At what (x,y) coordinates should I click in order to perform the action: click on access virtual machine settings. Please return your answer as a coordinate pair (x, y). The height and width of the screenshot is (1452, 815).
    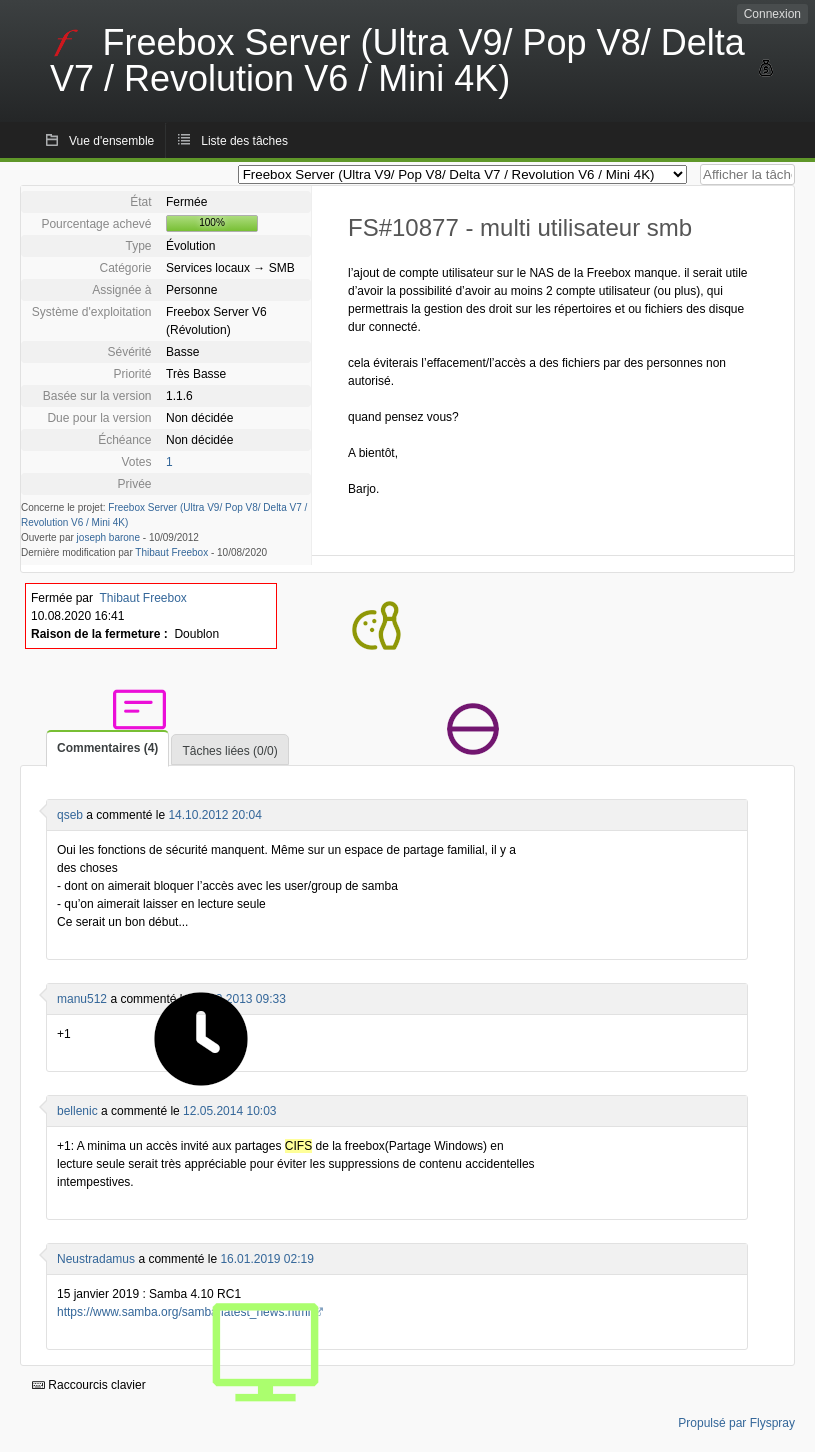
    Looking at the image, I should click on (265, 1348).